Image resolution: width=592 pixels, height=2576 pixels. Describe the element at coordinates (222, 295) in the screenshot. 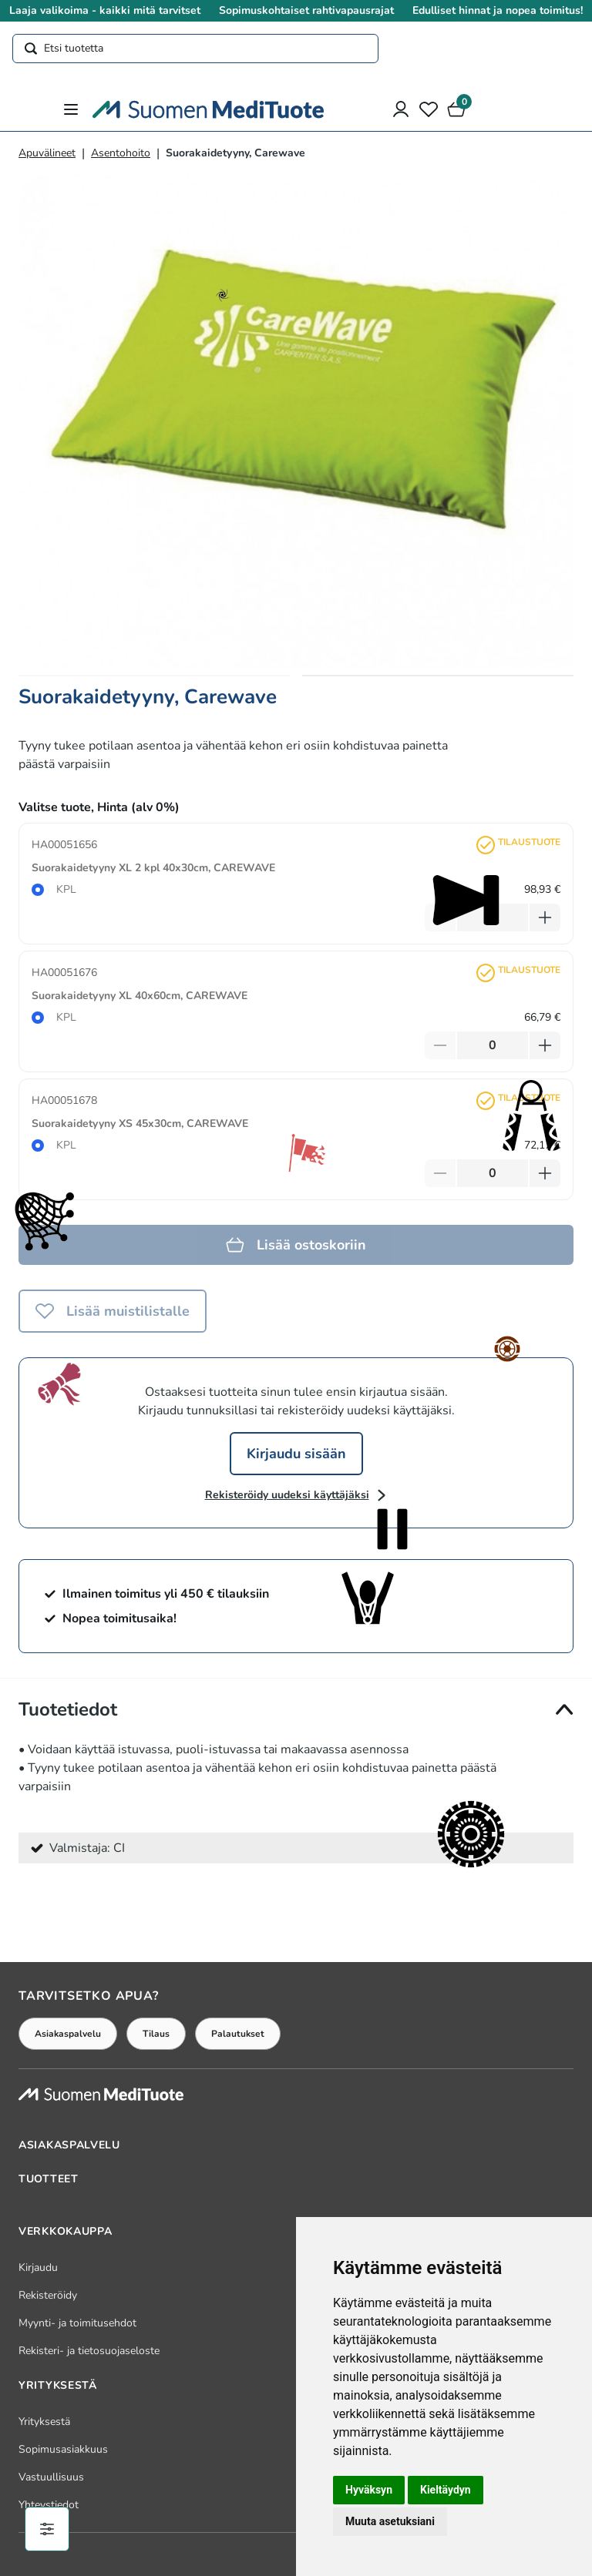

I see `spy or stealth game mode` at that location.